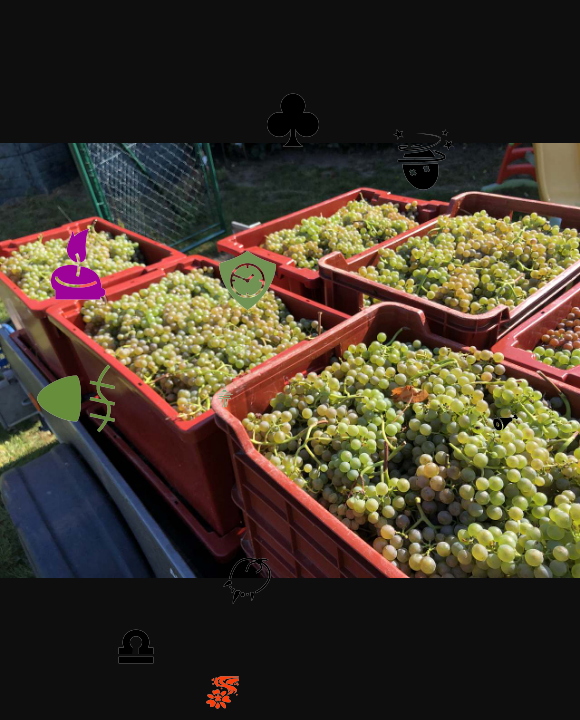  What do you see at coordinates (247, 280) in the screenshot?
I see `activate temporary protection or defense` at bounding box center [247, 280].